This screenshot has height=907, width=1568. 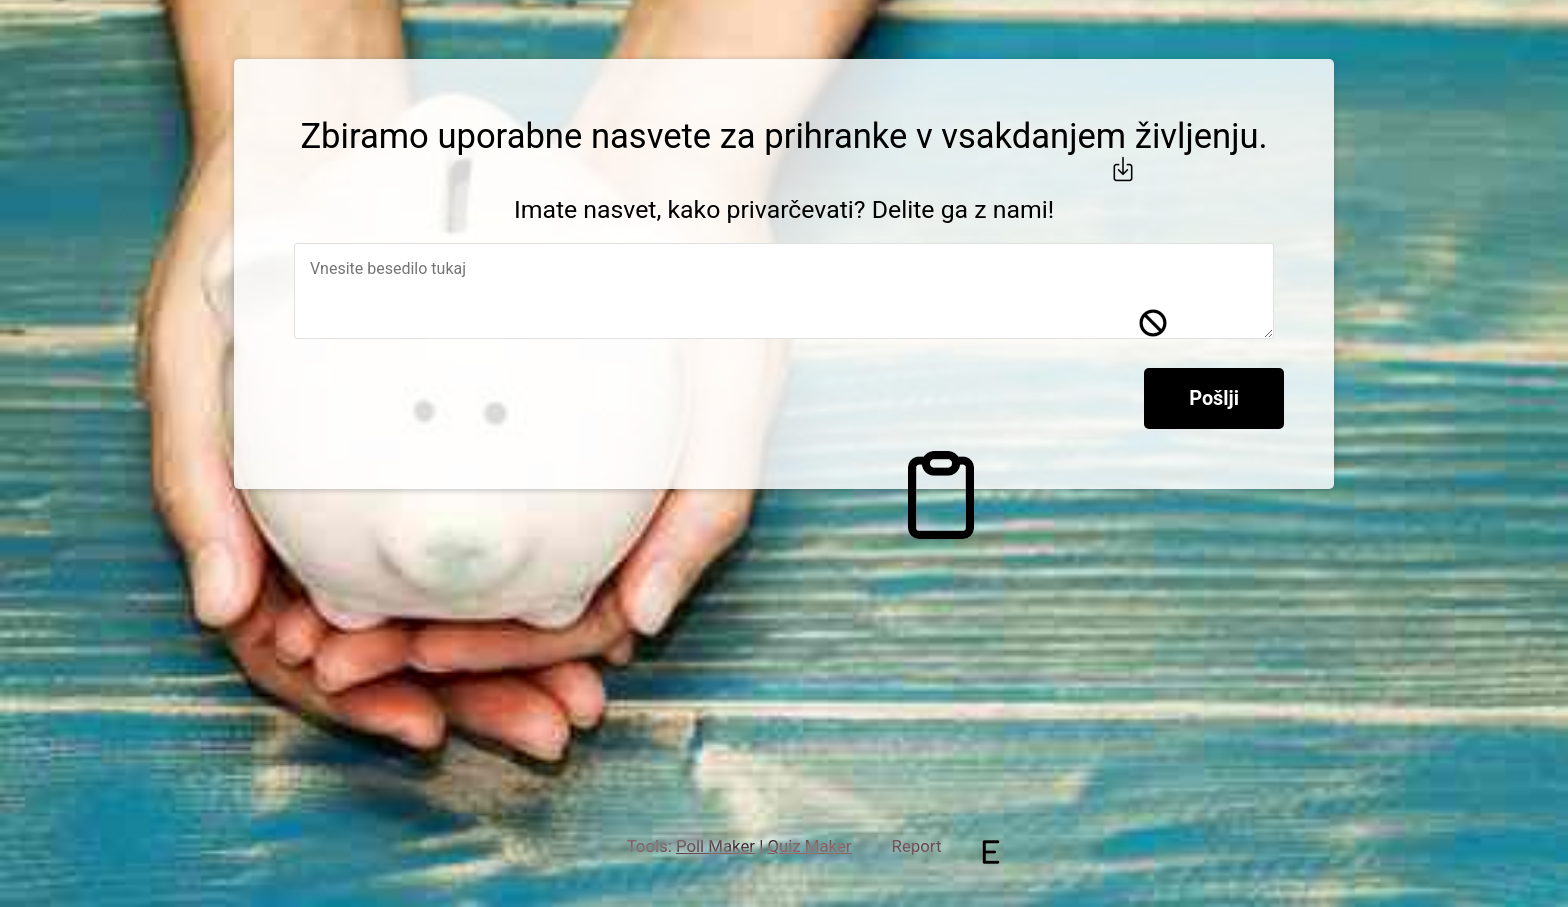 I want to click on the letter "e" icon, typically used for alphabetical indexing or text formatting, so click(x=991, y=852).